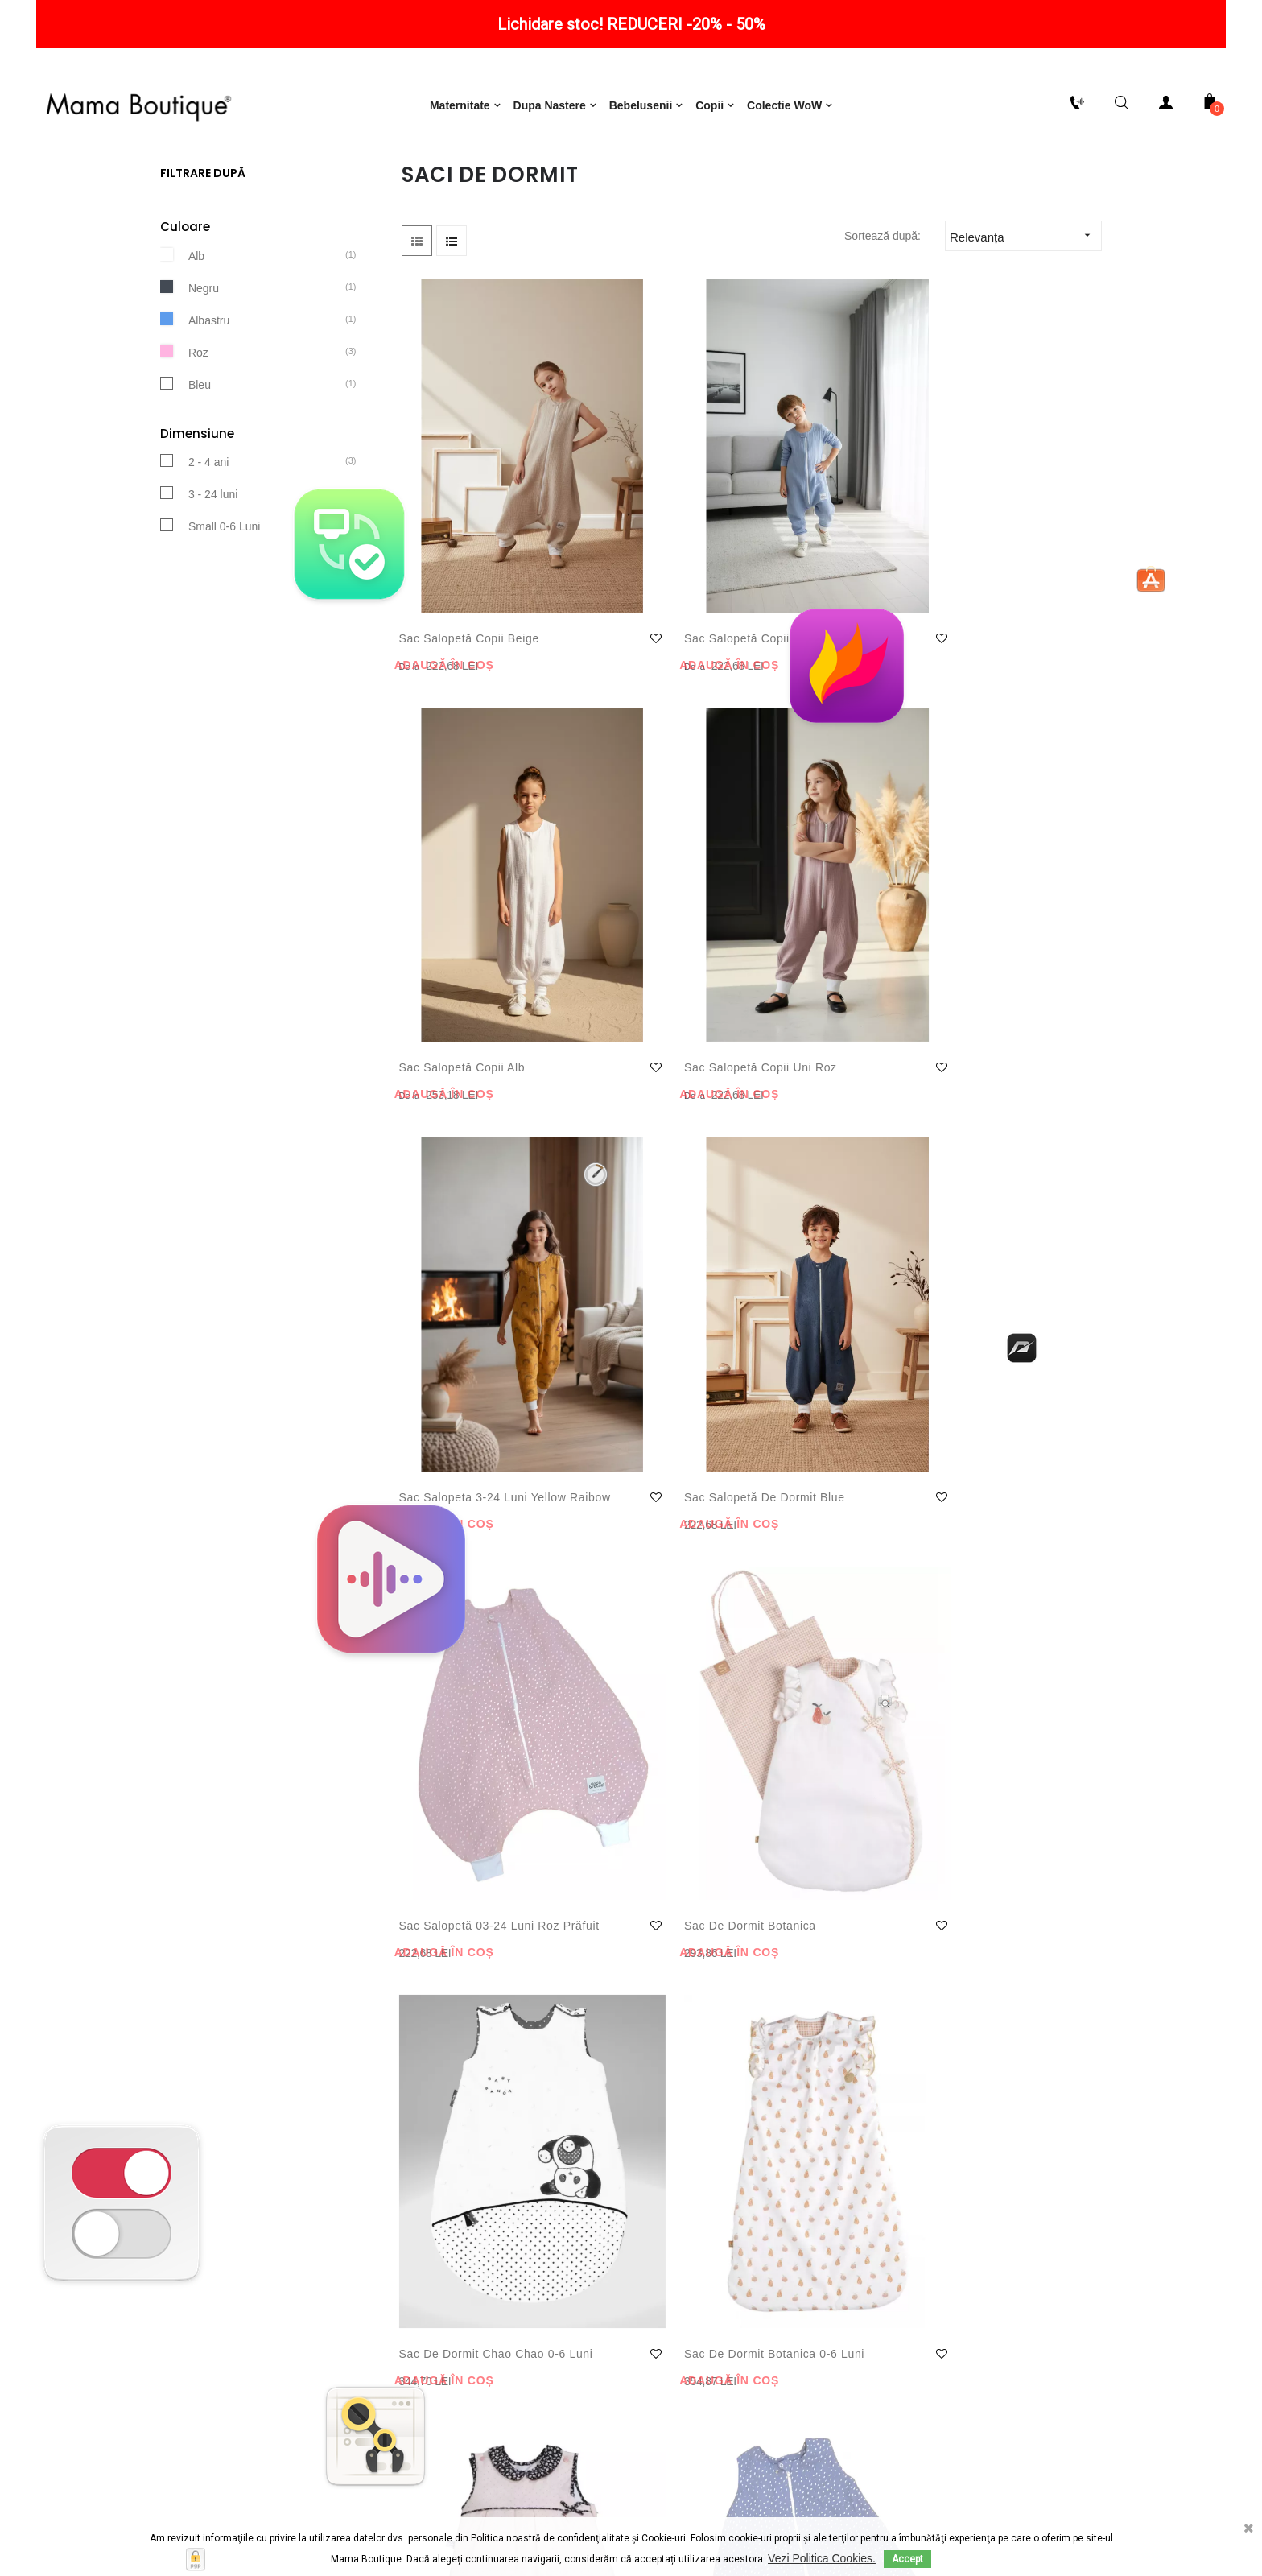  Describe the element at coordinates (847, 666) in the screenshot. I see `open flameshot screenshot tool` at that location.